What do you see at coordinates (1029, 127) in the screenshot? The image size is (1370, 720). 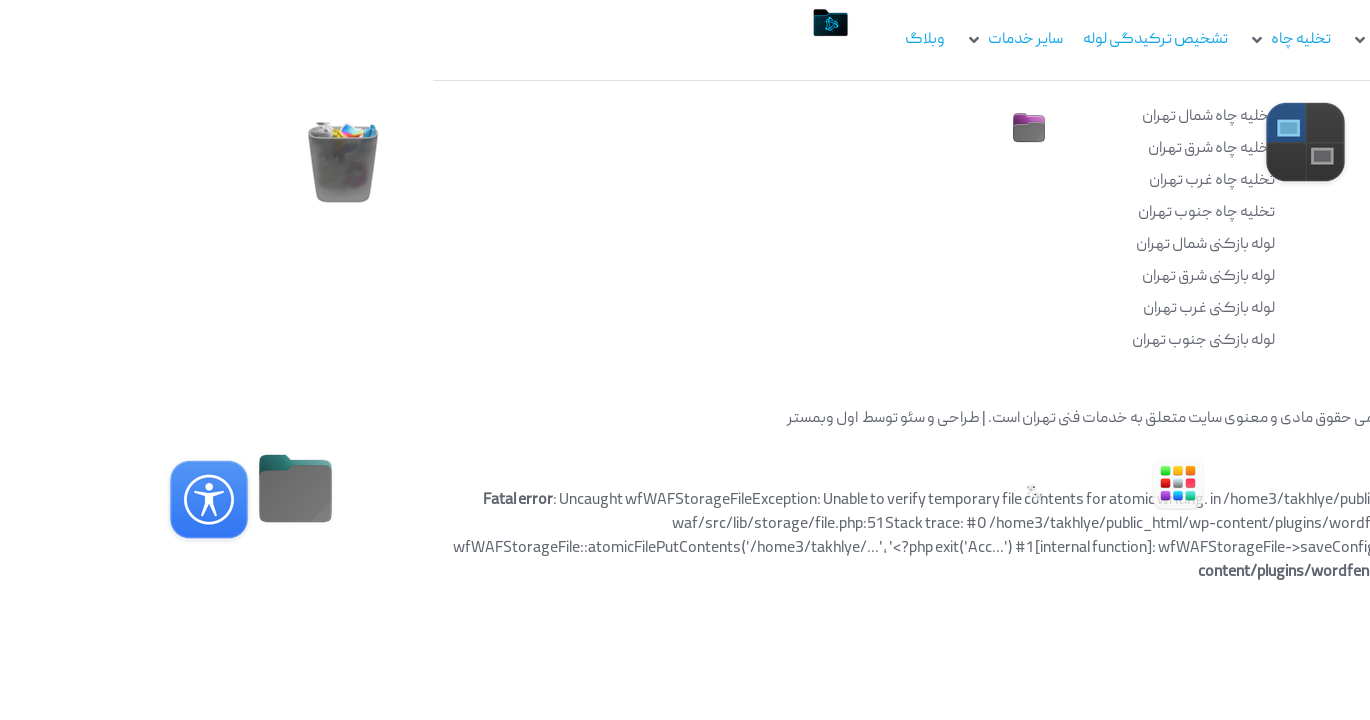 I see `open folder containing files` at bounding box center [1029, 127].